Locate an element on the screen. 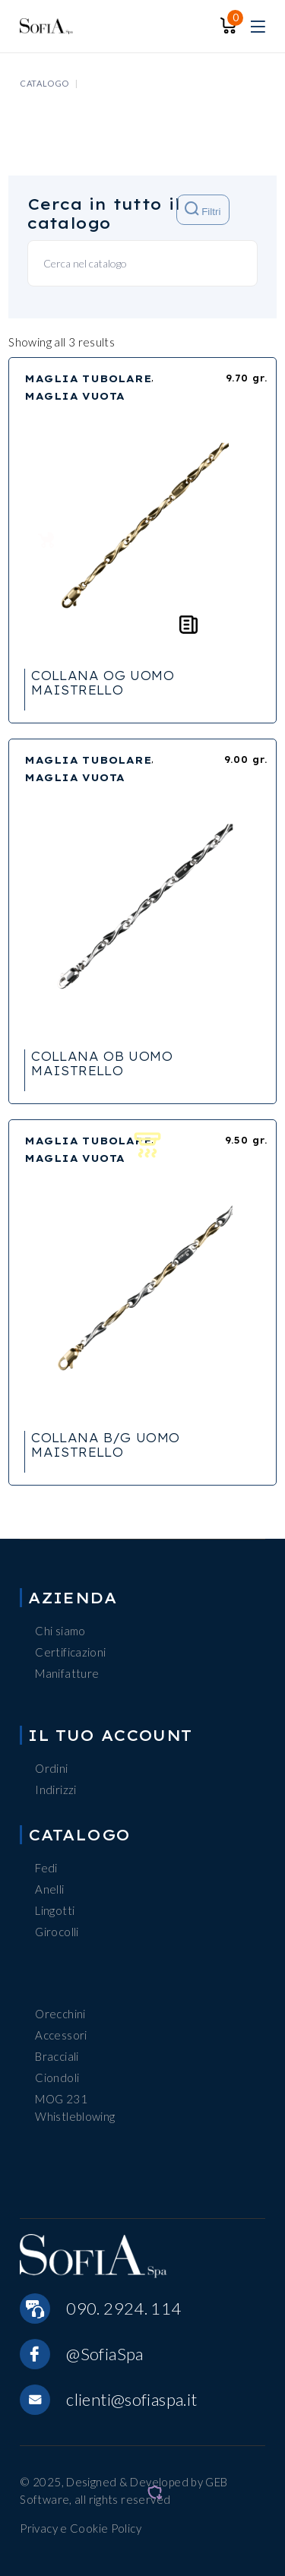 This screenshot has height=2576, width=285. view news articles or updates is located at coordinates (188, 625).